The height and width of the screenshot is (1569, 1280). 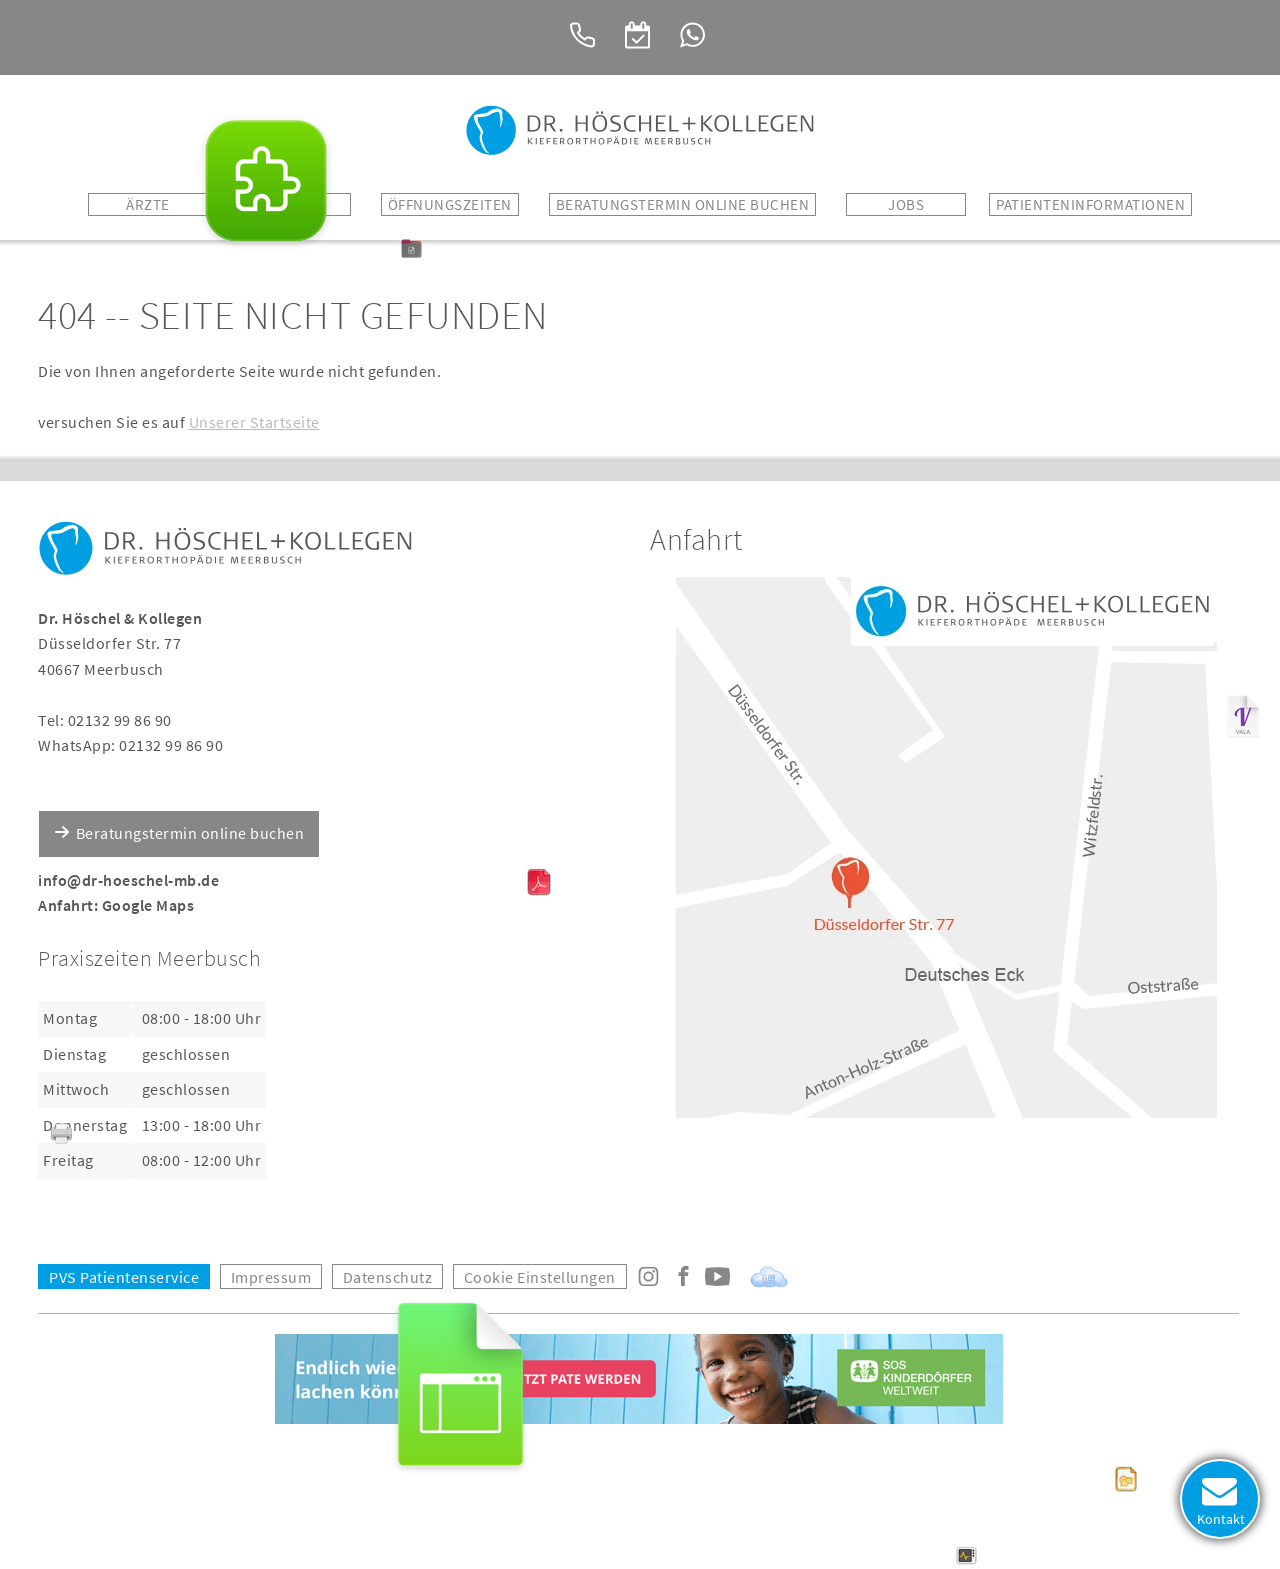 What do you see at coordinates (460, 1387) in the screenshot?
I see `a QML source code file` at bounding box center [460, 1387].